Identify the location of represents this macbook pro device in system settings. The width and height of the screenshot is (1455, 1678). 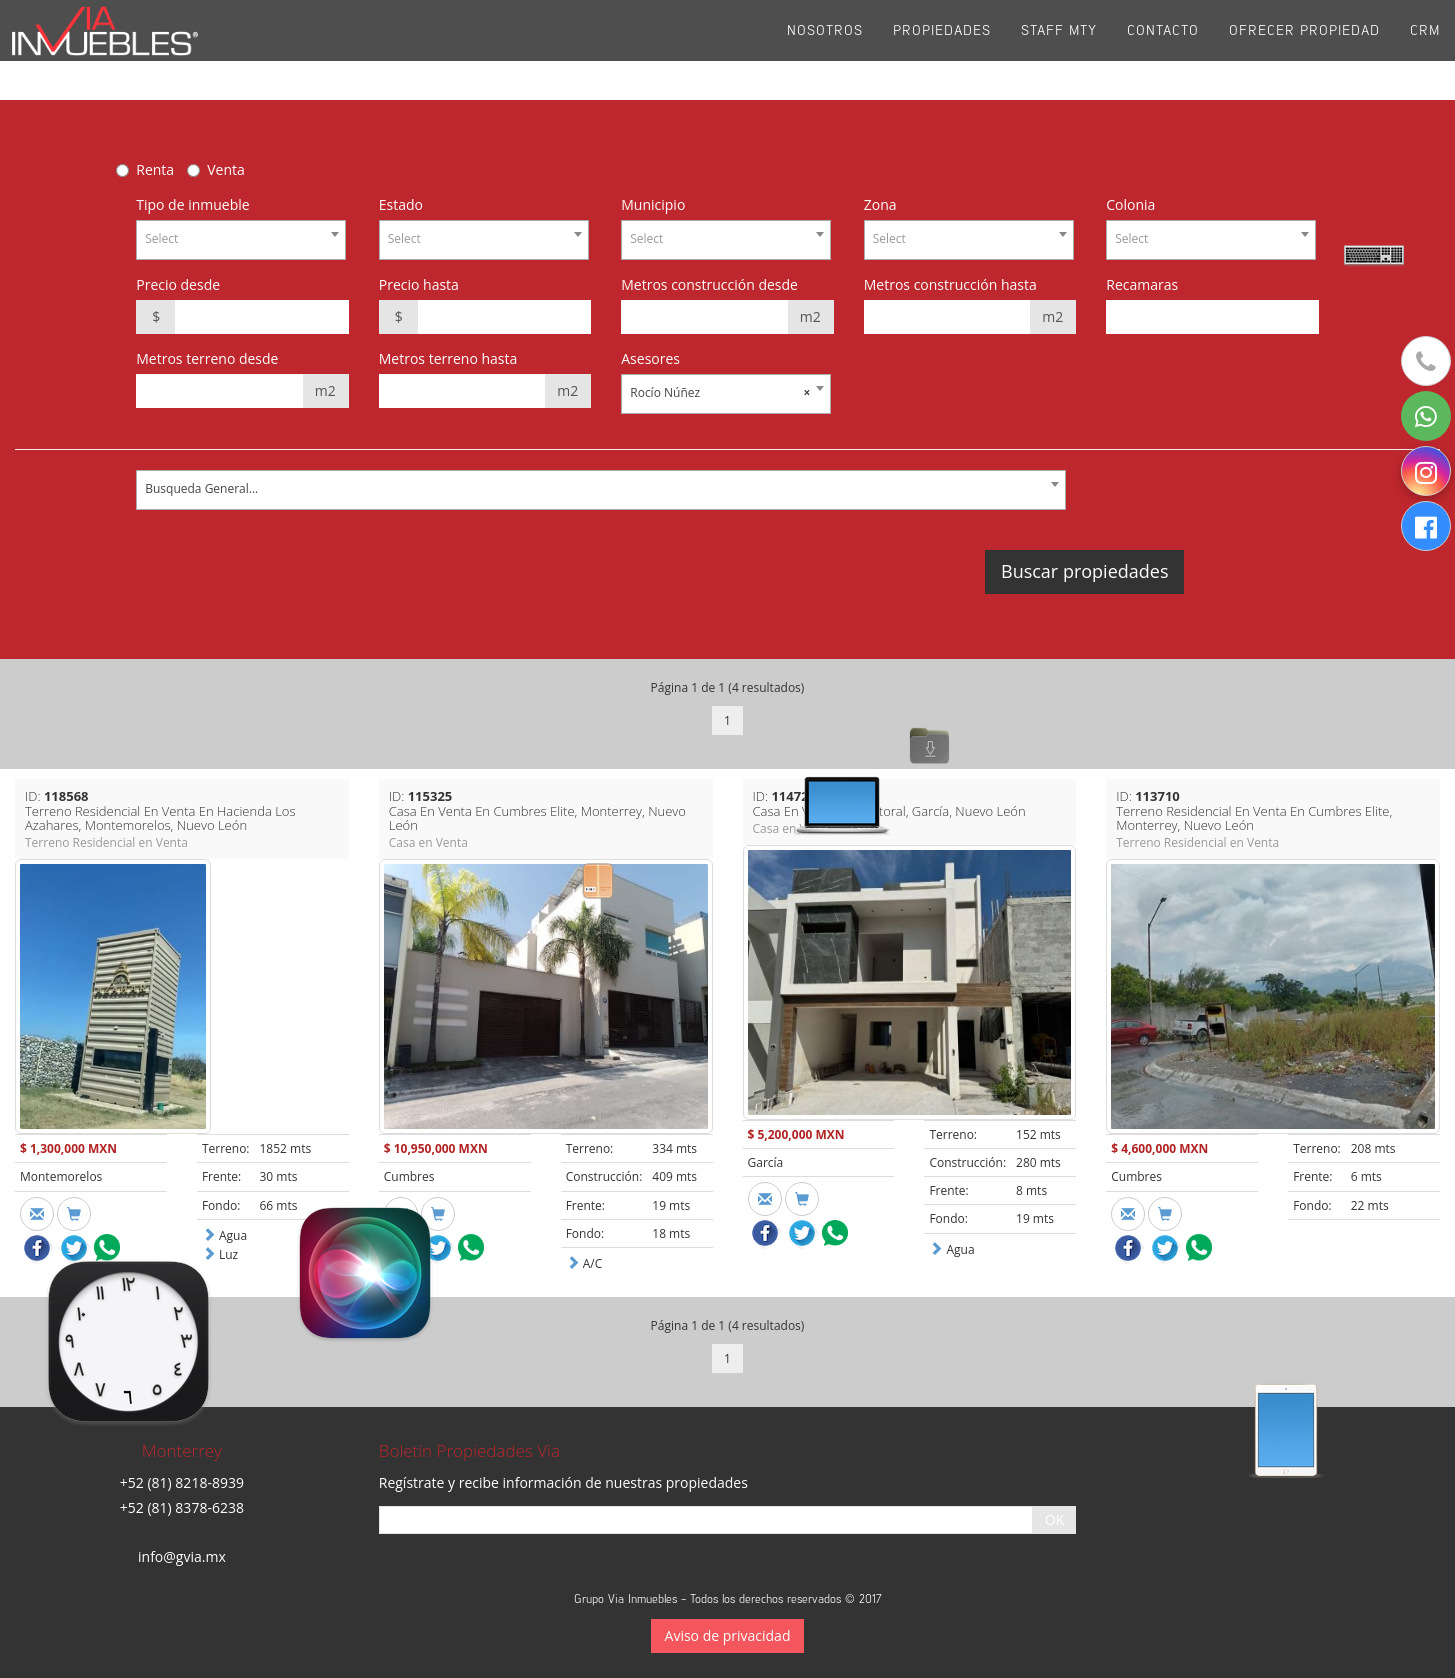
(842, 799).